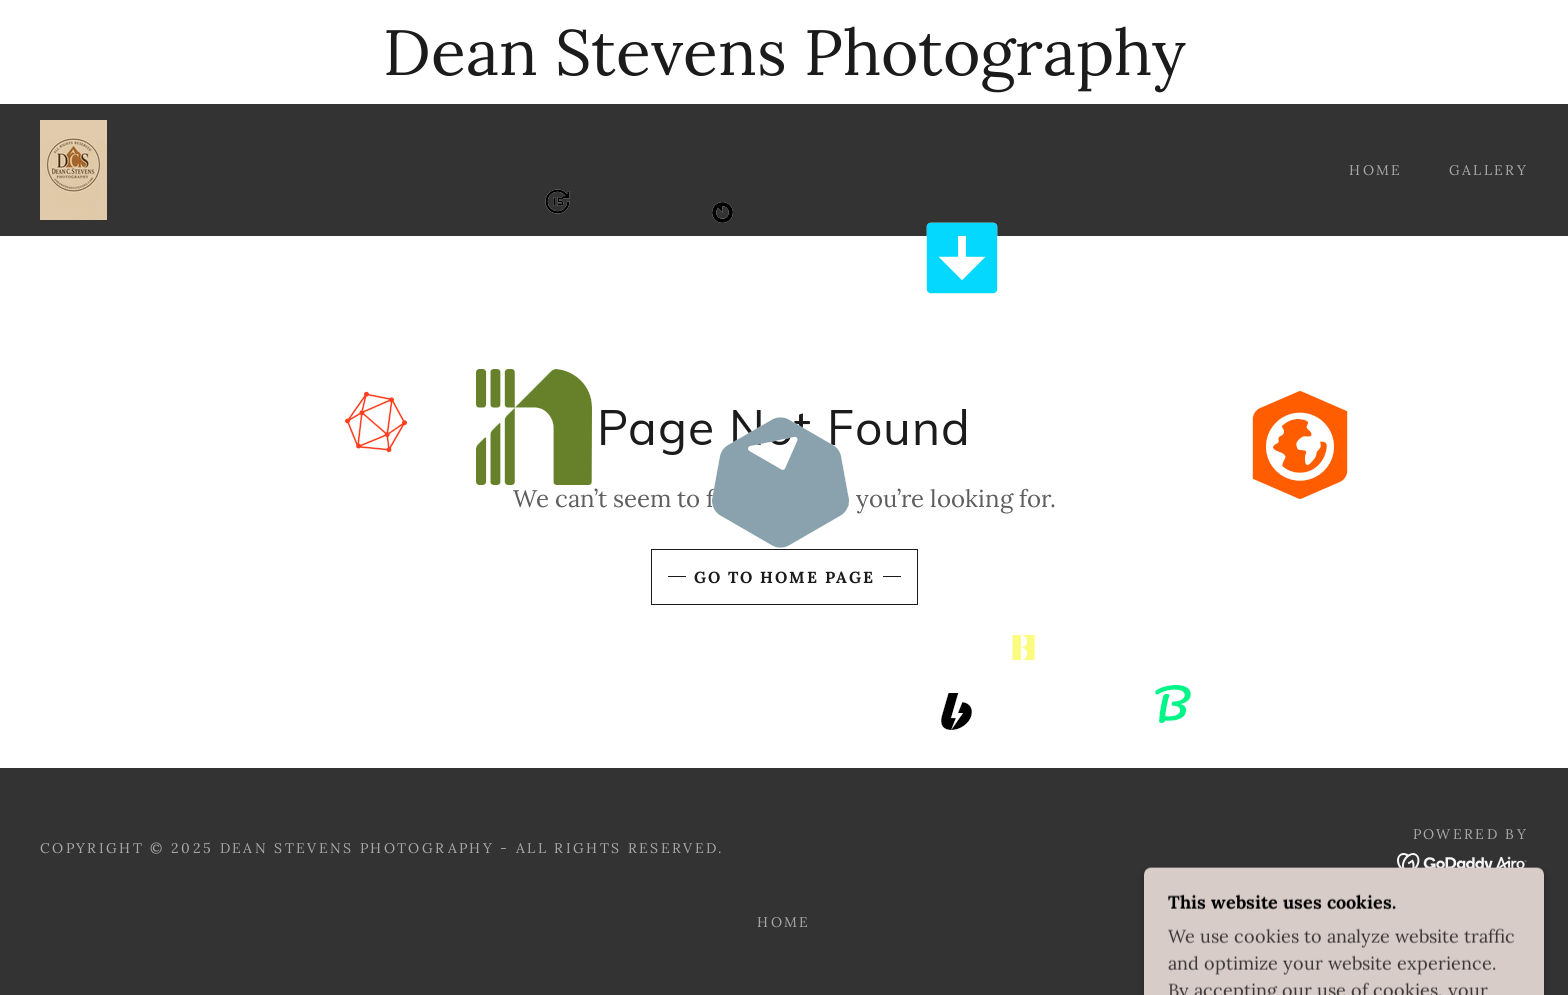  What do you see at coordinates (1023, 647) in the screenshot?
I see `open the Backstage casting app` at bounding box center [1023, 647].